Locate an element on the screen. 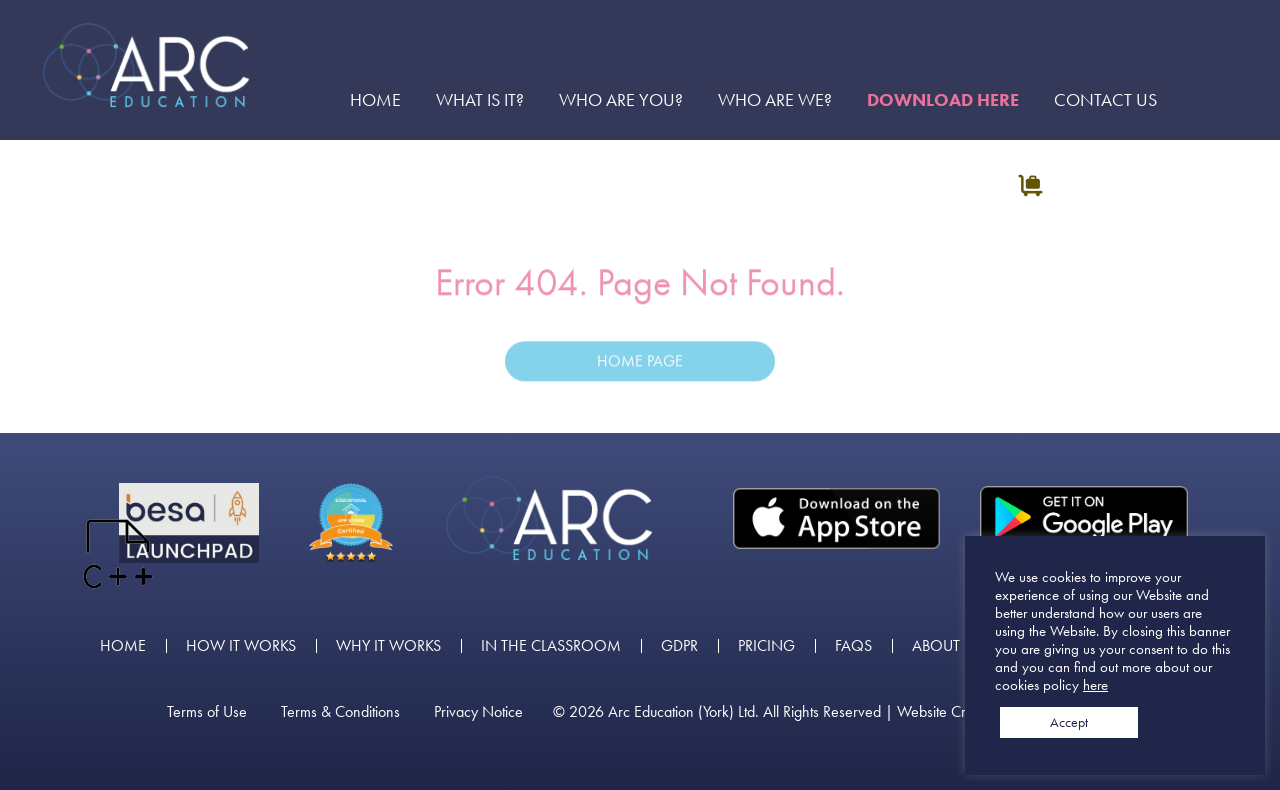  access baggage or luggage services is located at coordinates (1030, 185).